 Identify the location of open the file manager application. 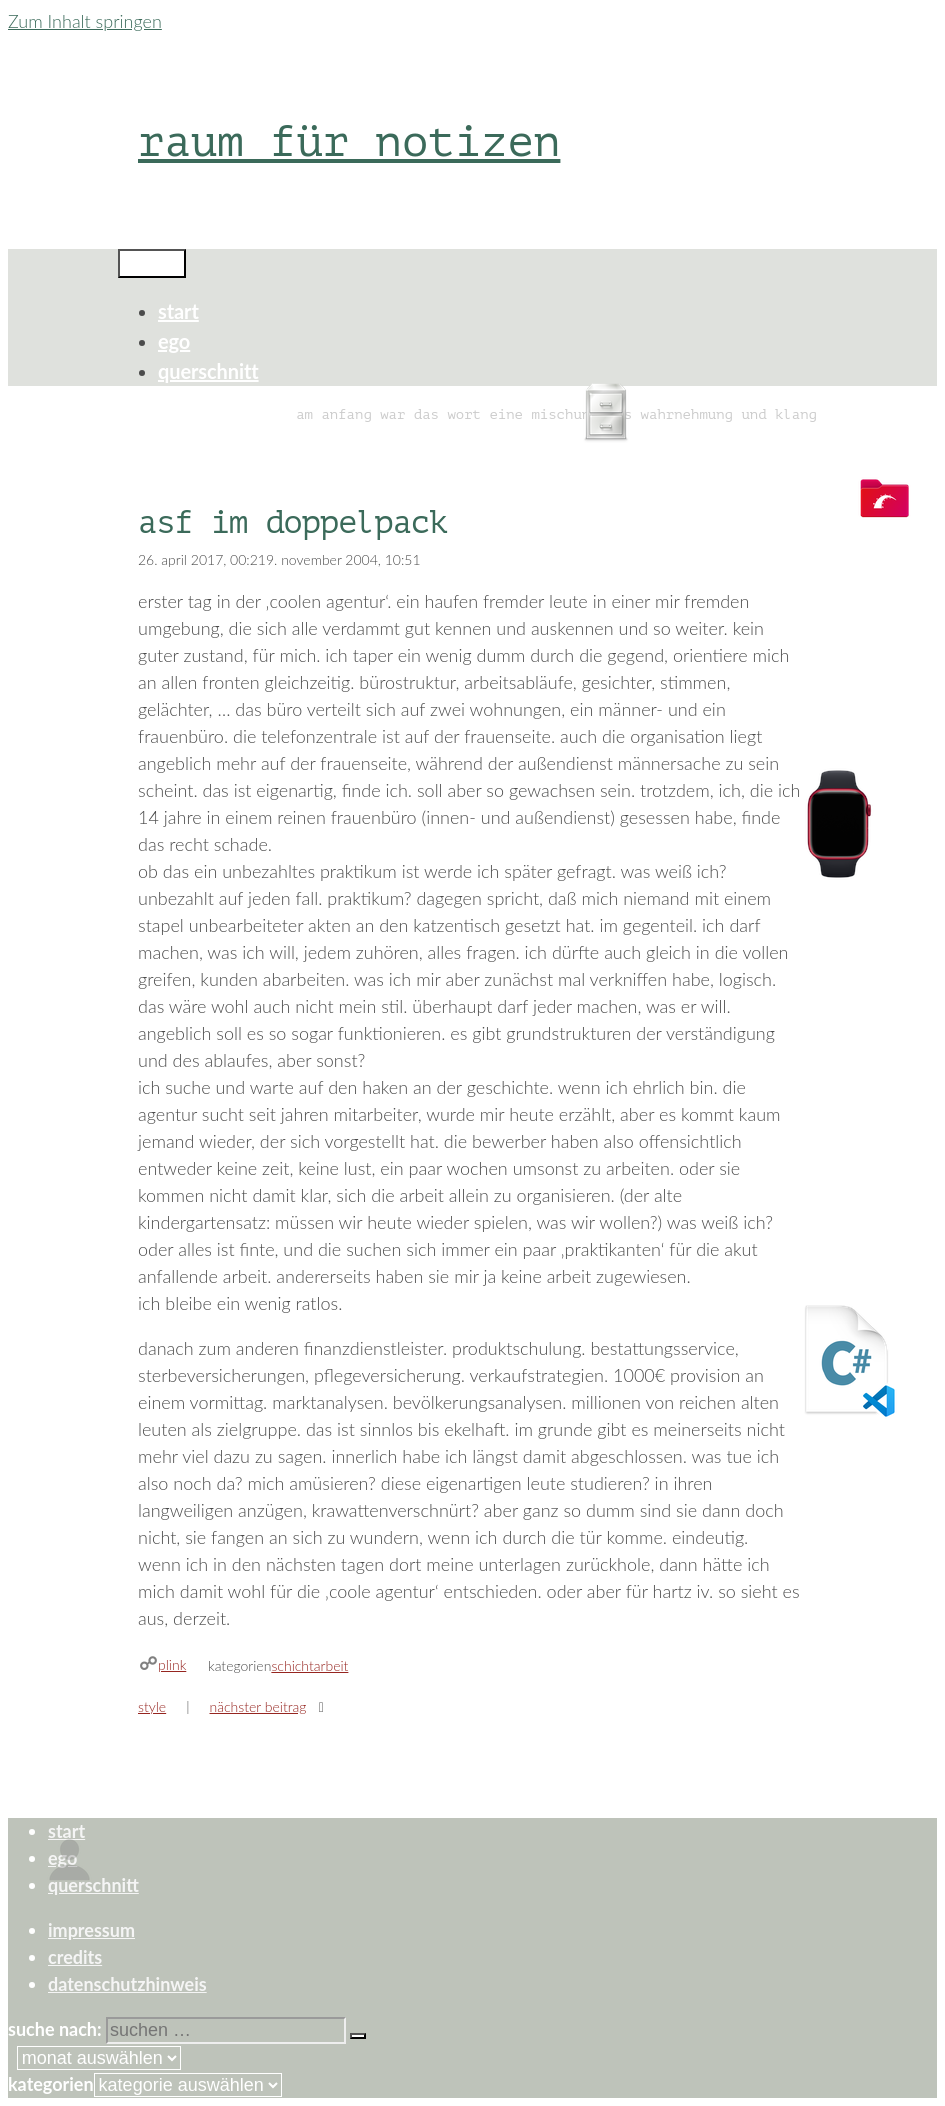
(606, 413).